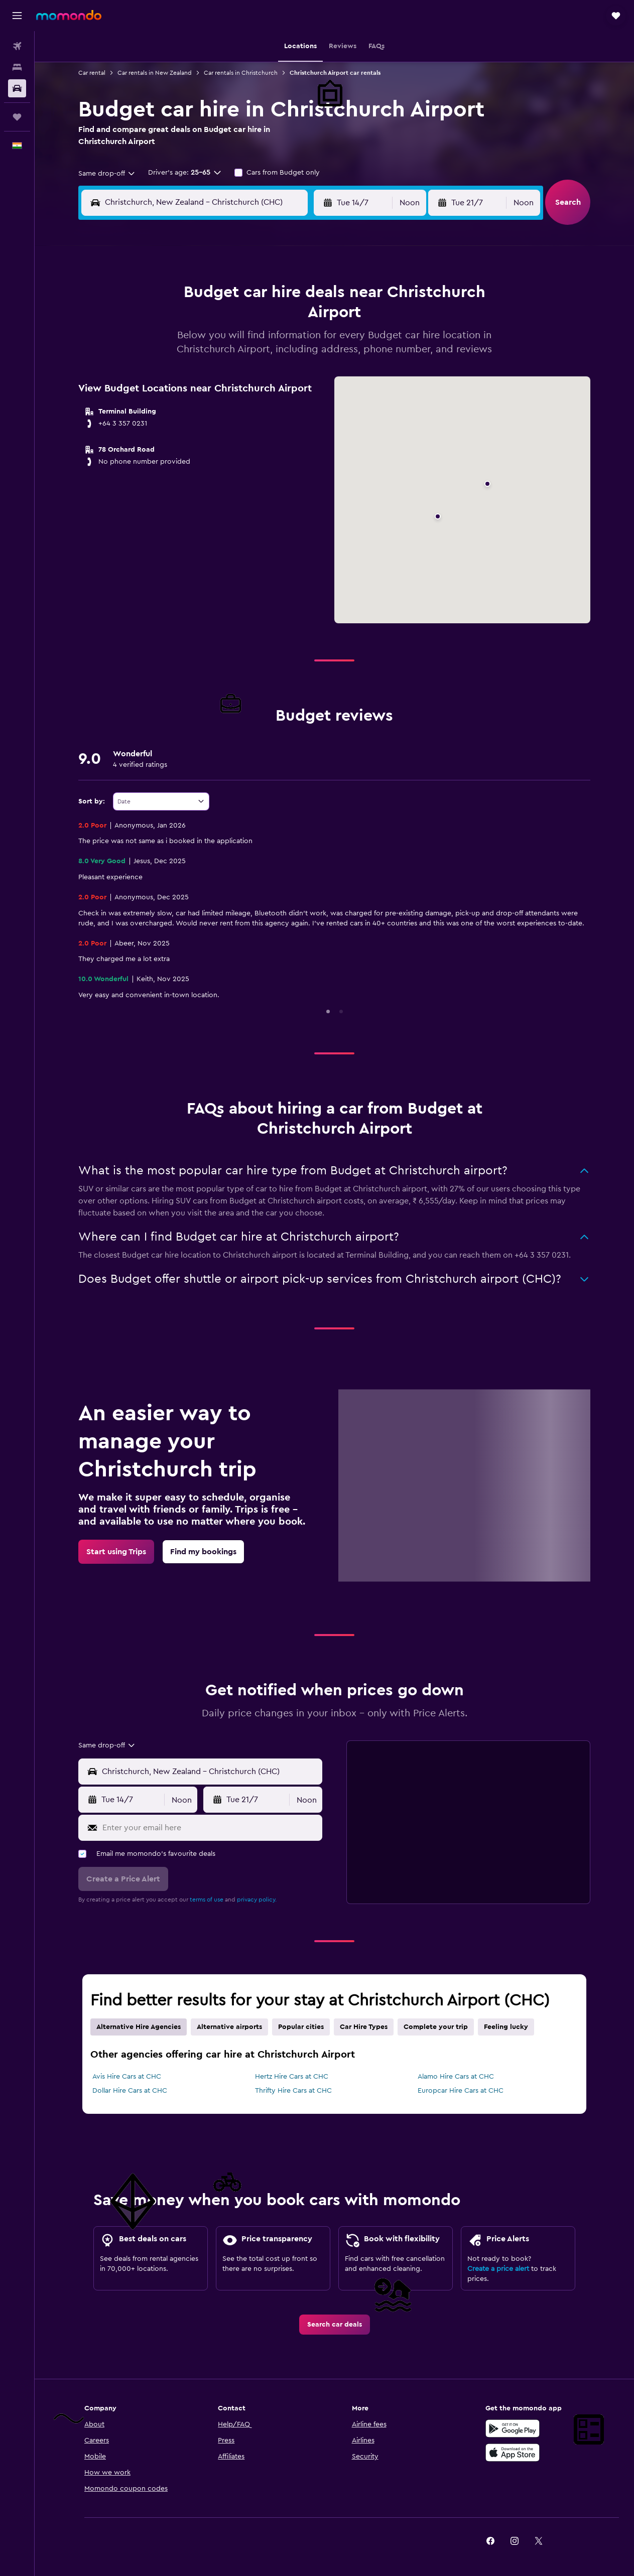 This screenshot has height=2576, width=634. What do you see at coordinates (133, 2201) in the screenshot?
I see `view ethereum wallet or balance` at bounding box center [133, 2201].